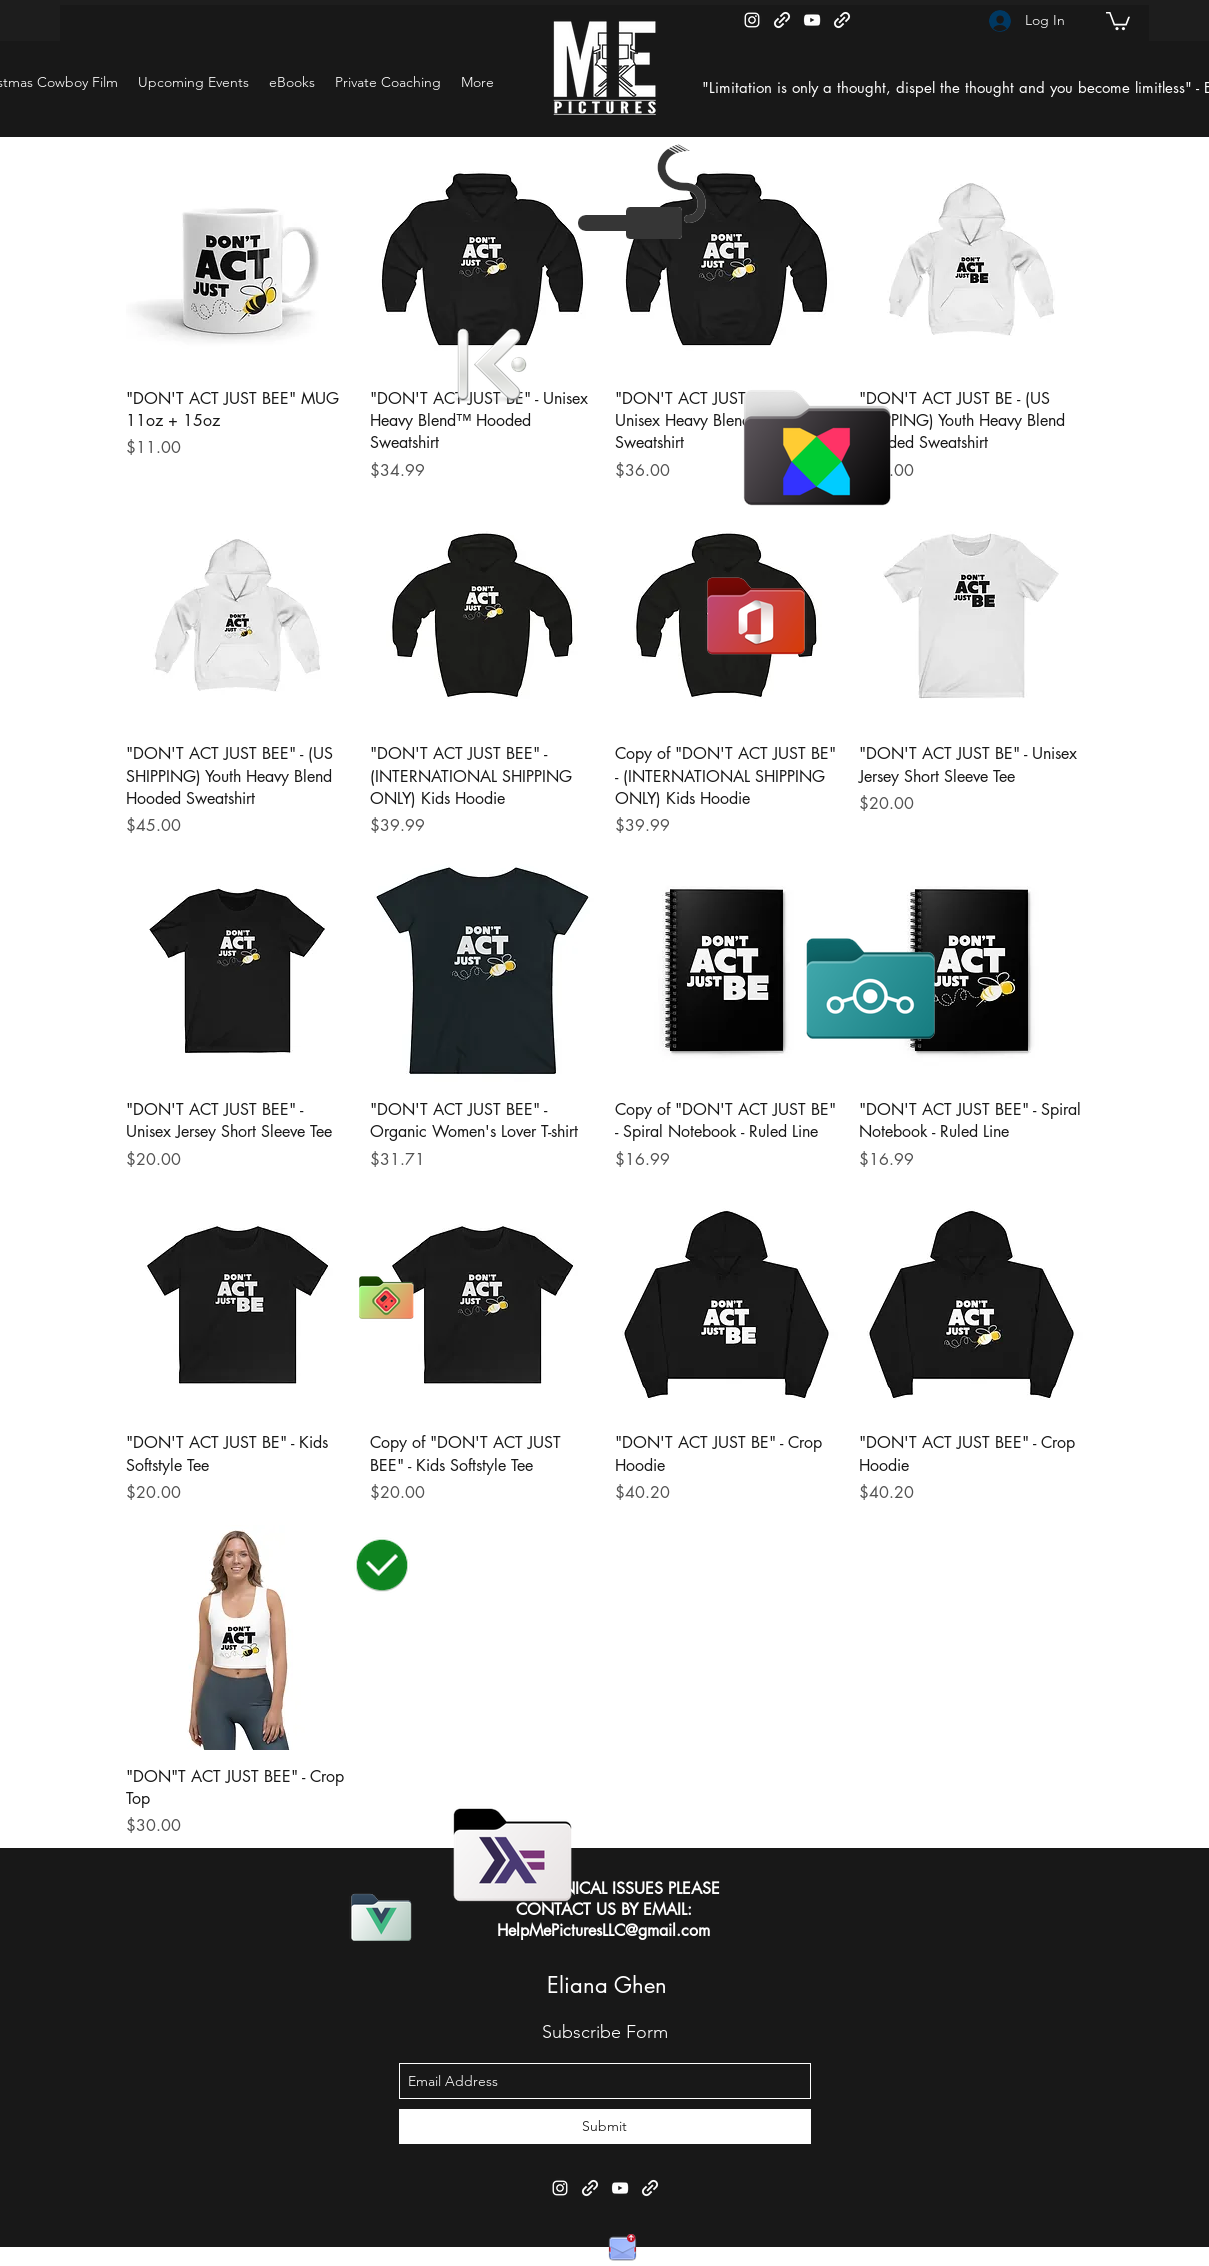 This screenshot has width=1209, height=2266. Describe the element at coordinates (870, 992) in the screenshot. I see `open LineageOS system folder` at that location.